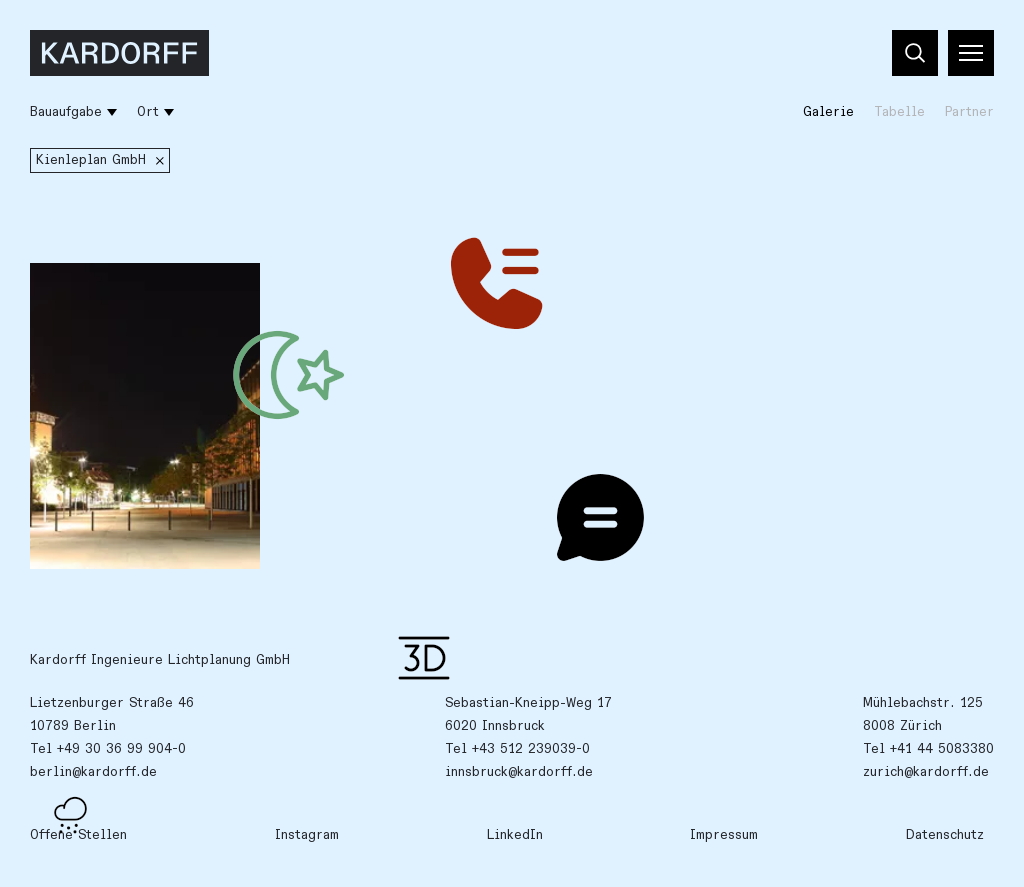 The height and width of the screenshot is (887, 1024). What do you see at coordinates (70, 814) in the screenshot?
I see `indicates snowy weather conditions` at bounding box center [70, 814].